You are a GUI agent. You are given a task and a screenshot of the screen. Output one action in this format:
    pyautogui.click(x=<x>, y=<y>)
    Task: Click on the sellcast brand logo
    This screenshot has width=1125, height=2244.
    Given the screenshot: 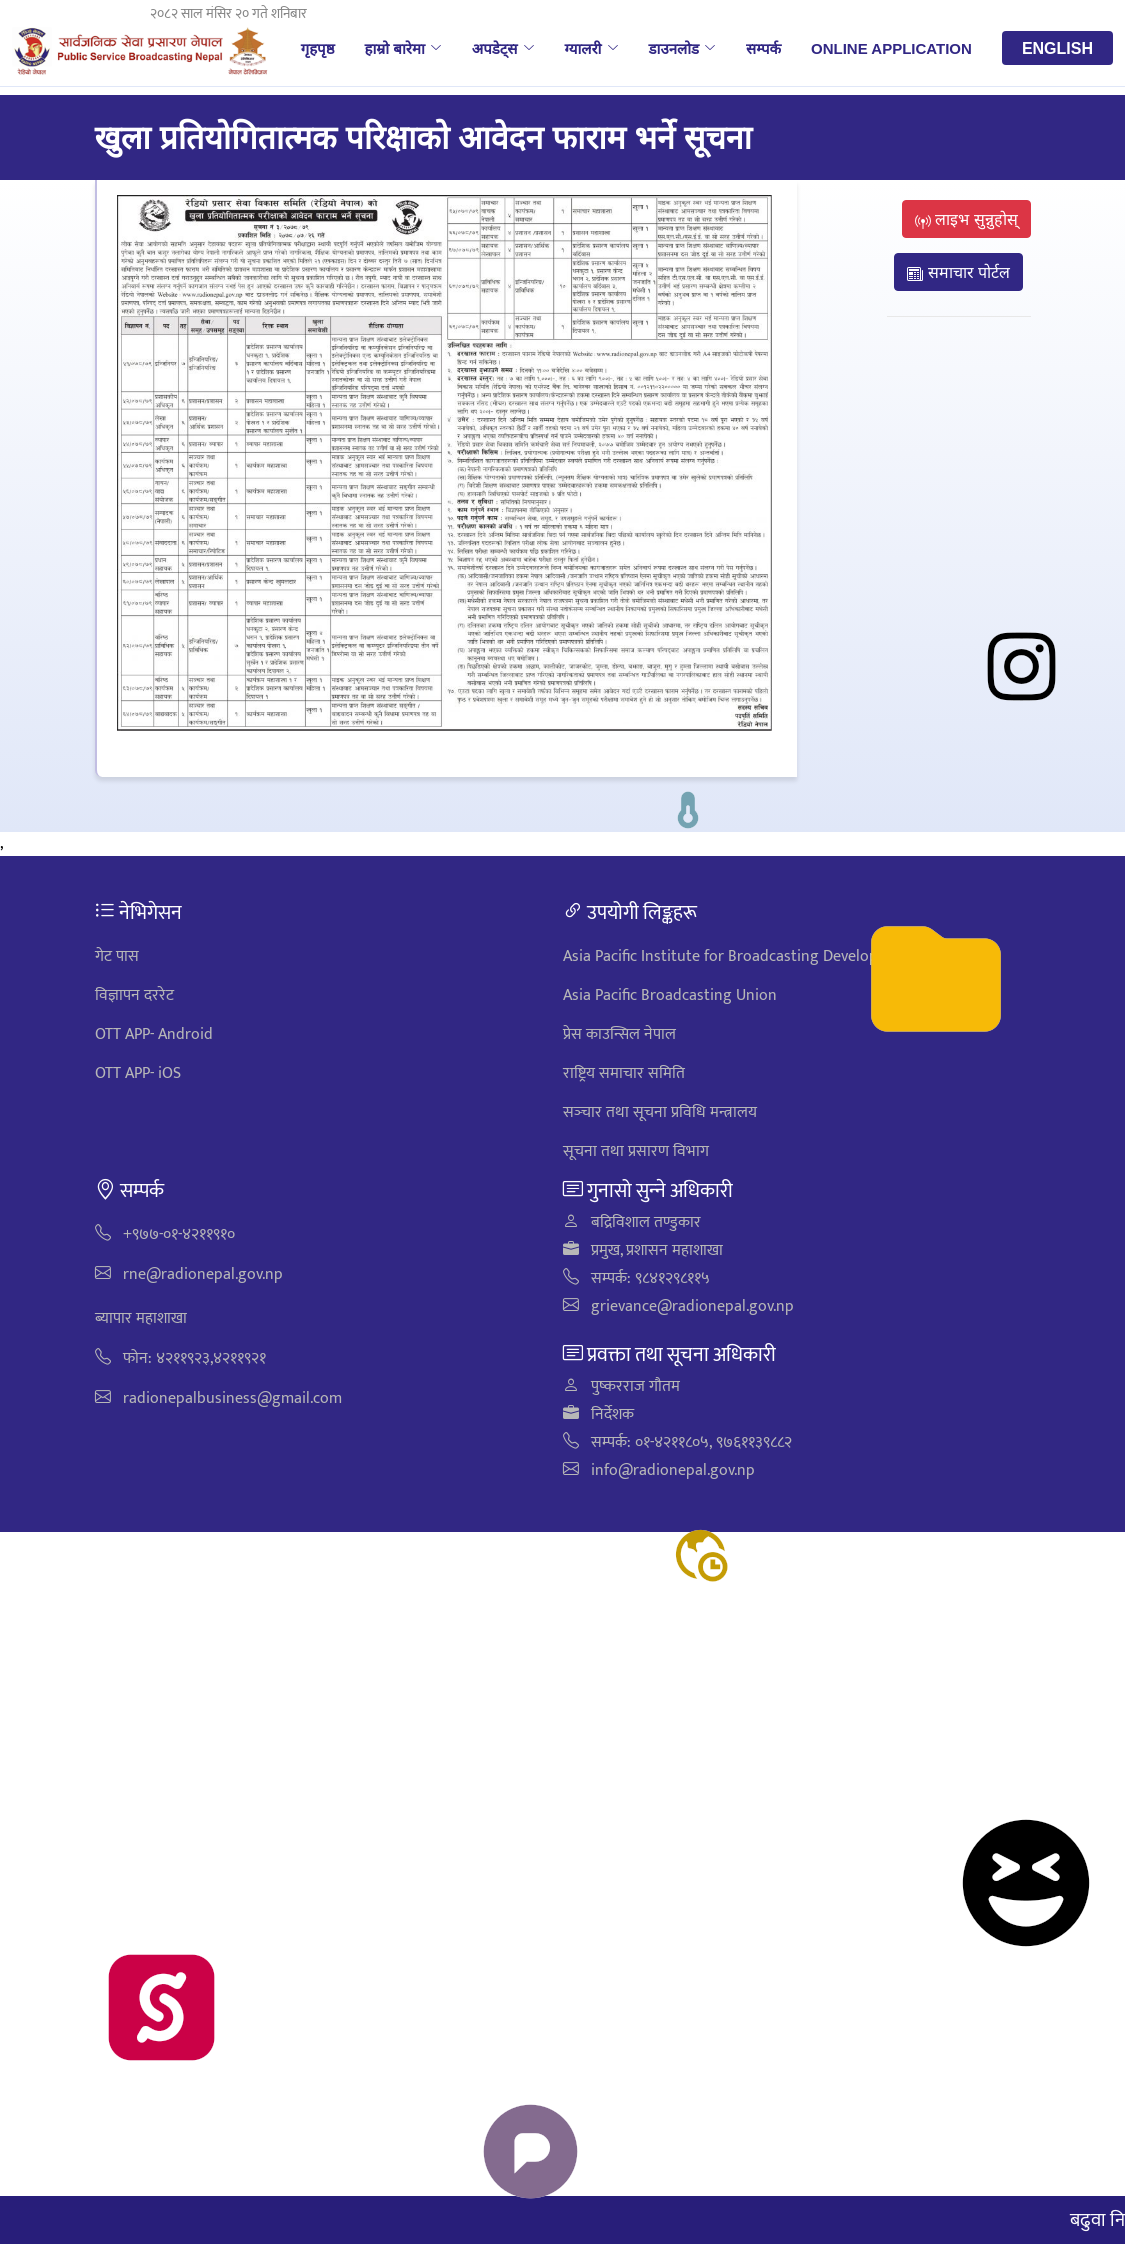 What is the action you would take?
    pyautogui.click(x=161, y=2007)
    